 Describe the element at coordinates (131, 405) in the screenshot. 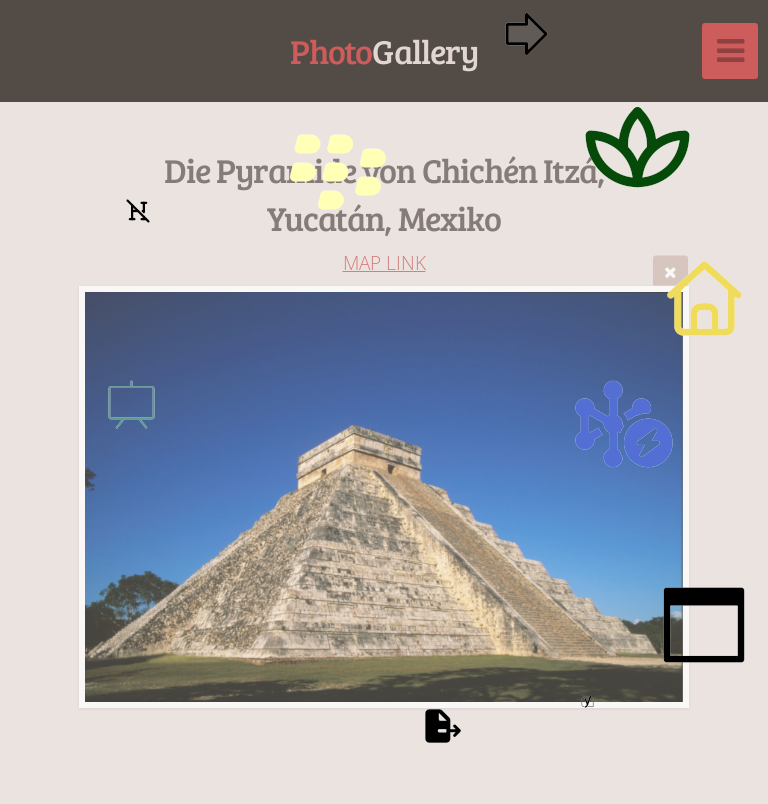

I see `start or view a presentation` at that location.